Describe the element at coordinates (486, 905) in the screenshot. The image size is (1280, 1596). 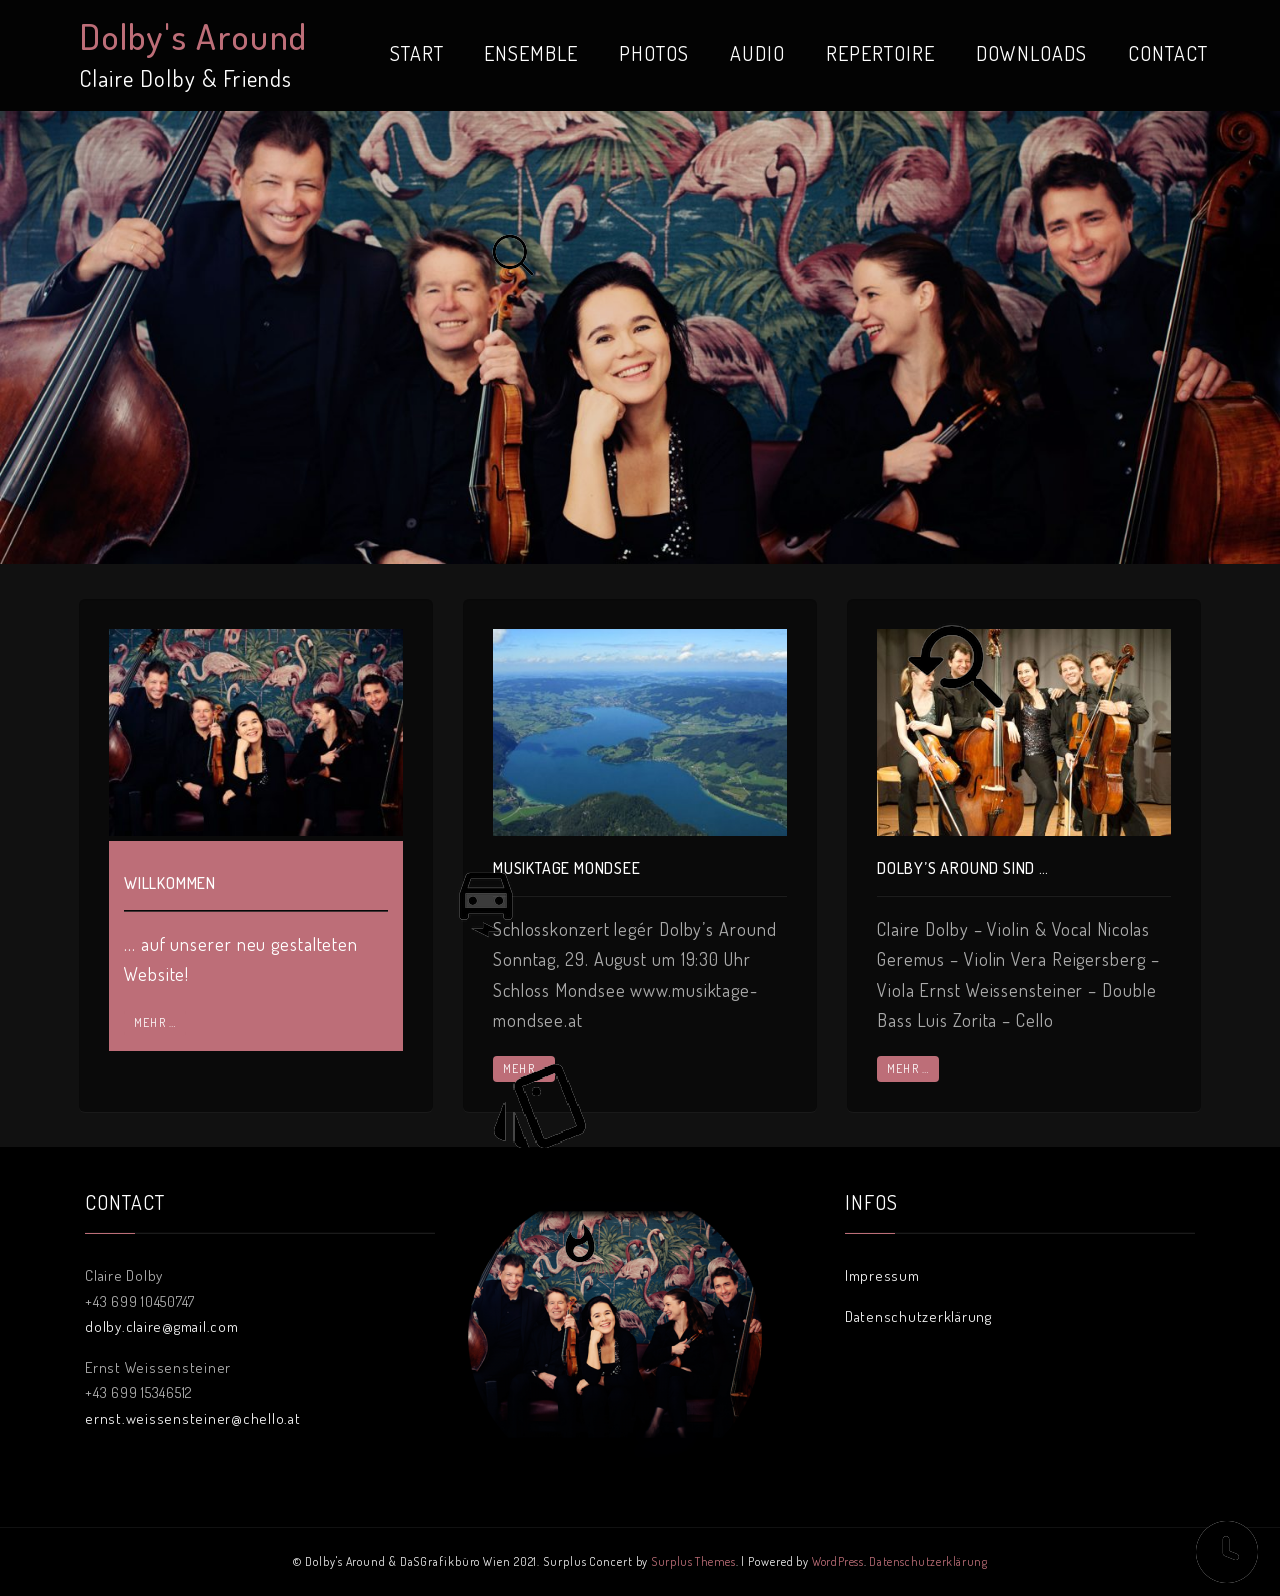
I see `find nearby electric vehicle charging stations` at that location.